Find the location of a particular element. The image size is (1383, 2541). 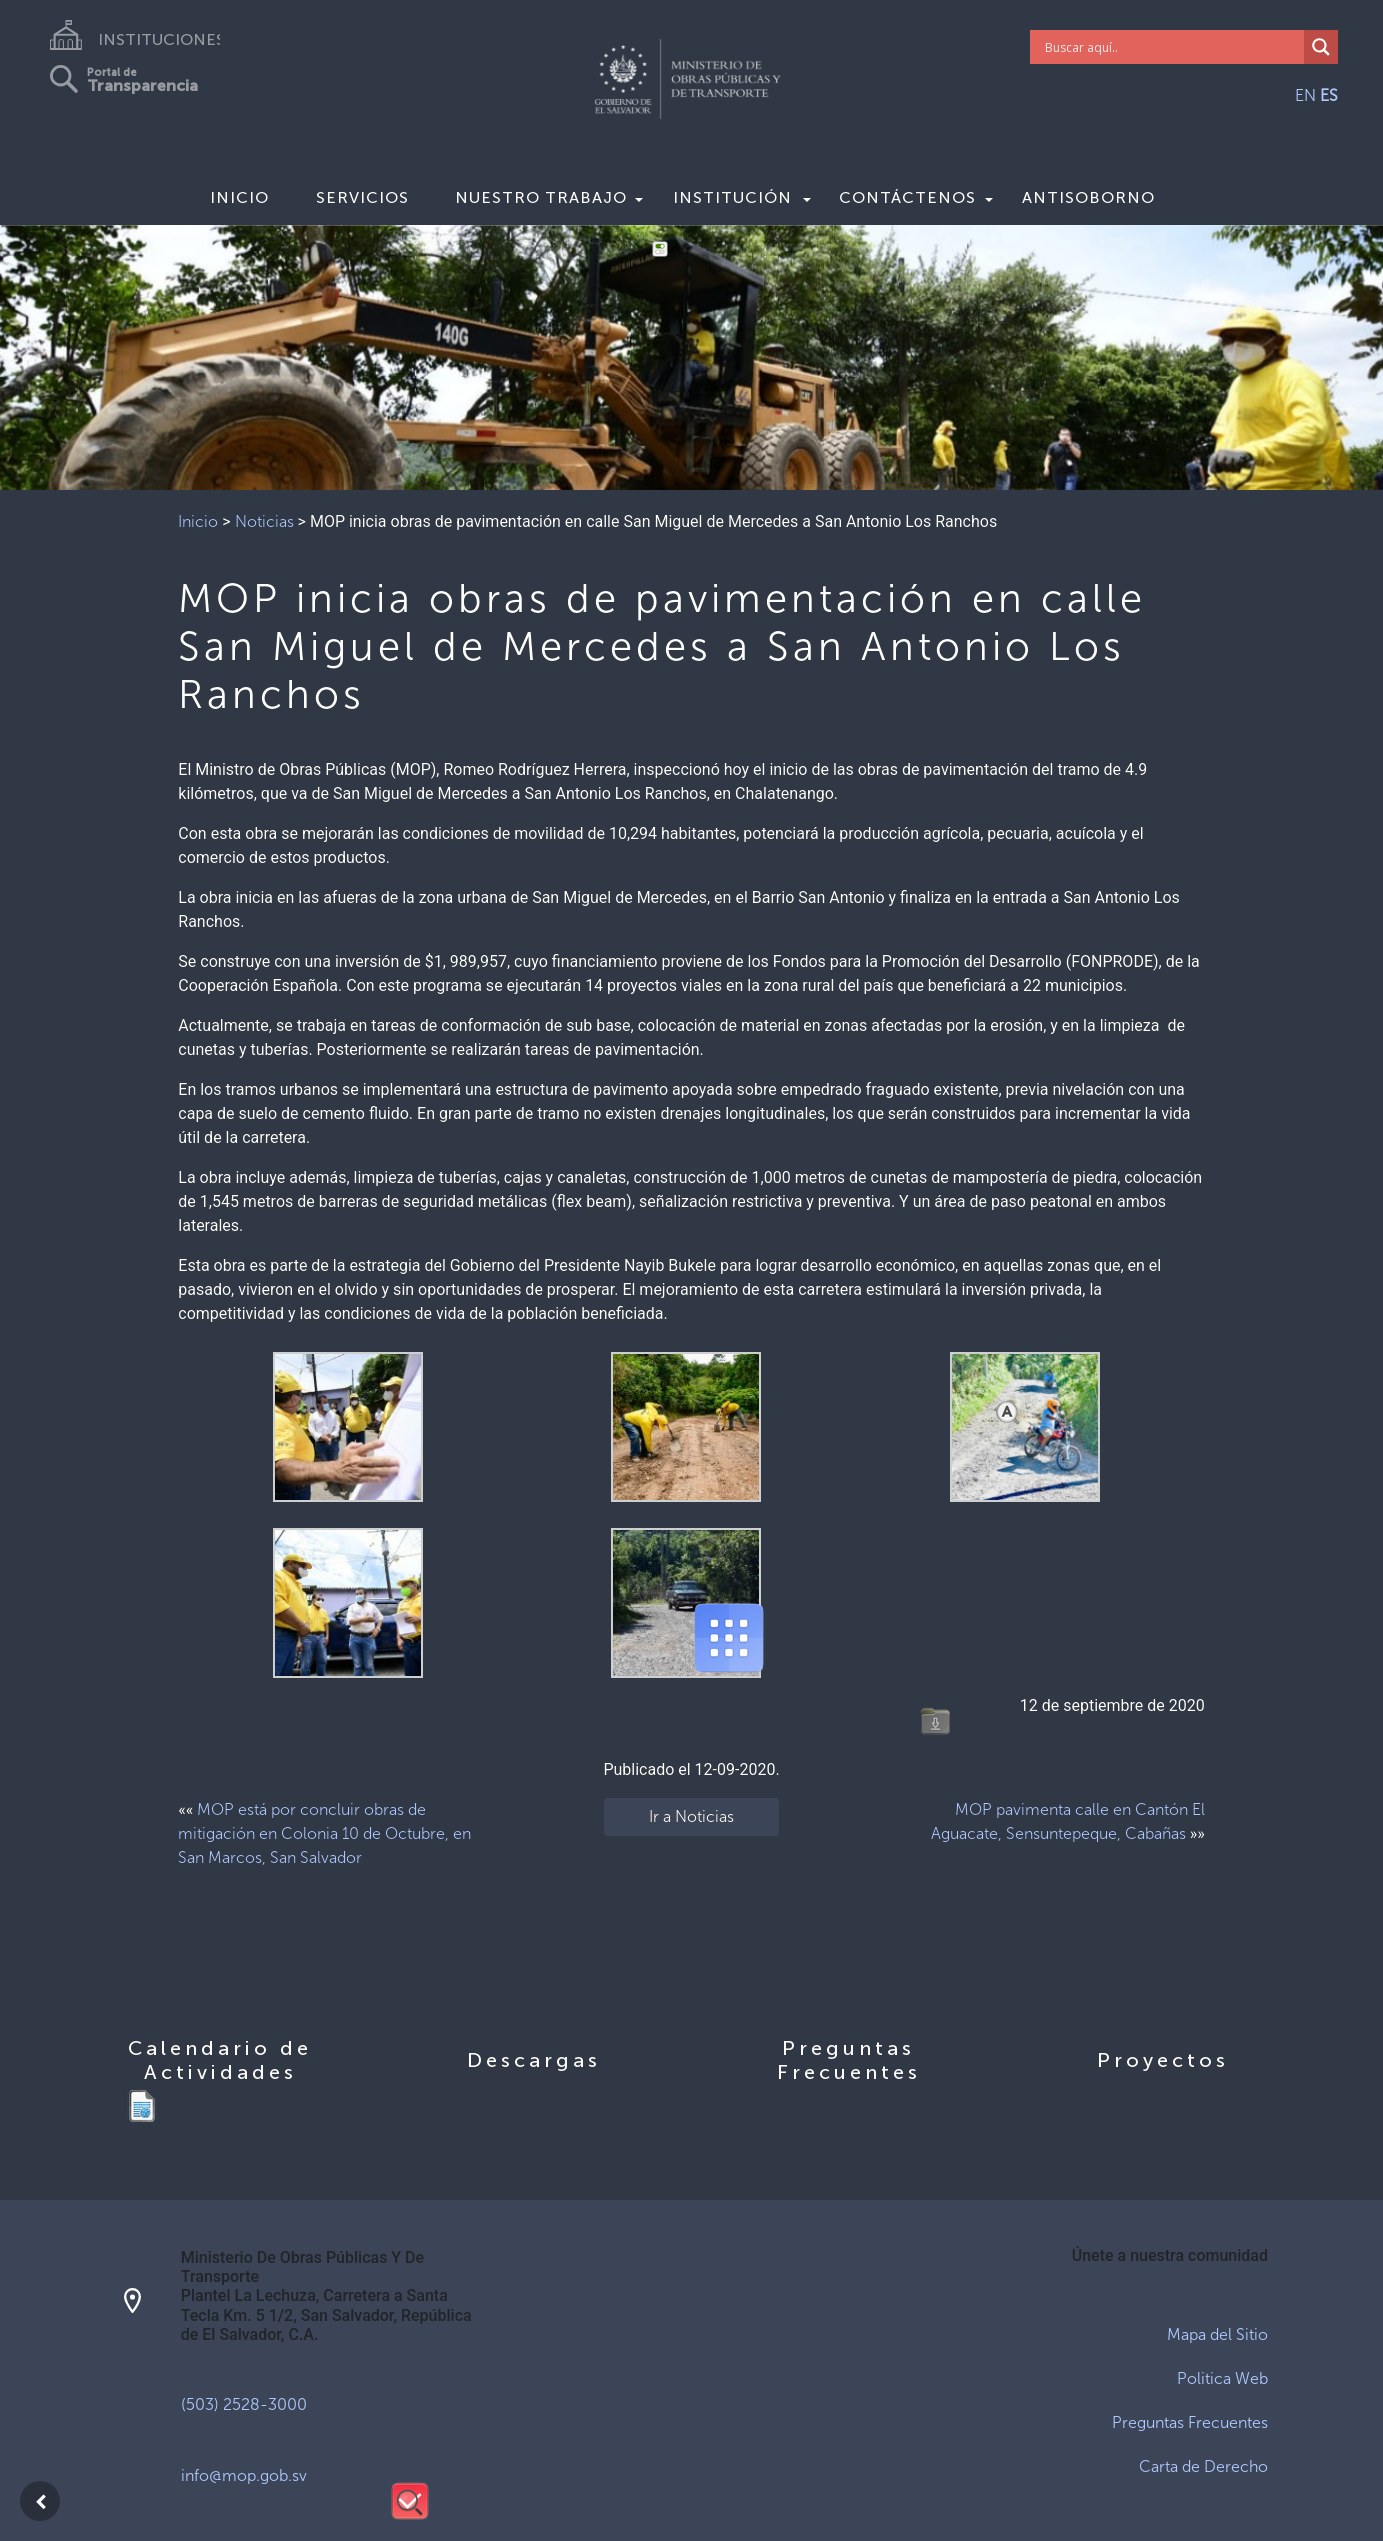

open dconf editor to modify system settings is located at coordinates (410, 2501).